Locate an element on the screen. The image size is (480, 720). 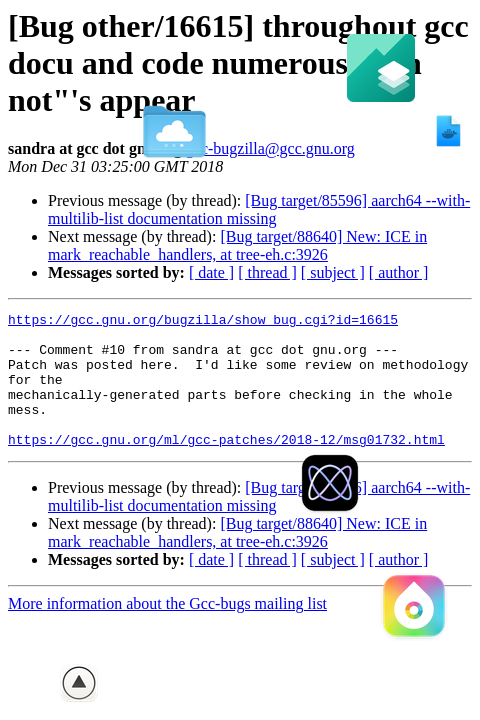
open ladybird web browser is located at coordinates (330, 483).